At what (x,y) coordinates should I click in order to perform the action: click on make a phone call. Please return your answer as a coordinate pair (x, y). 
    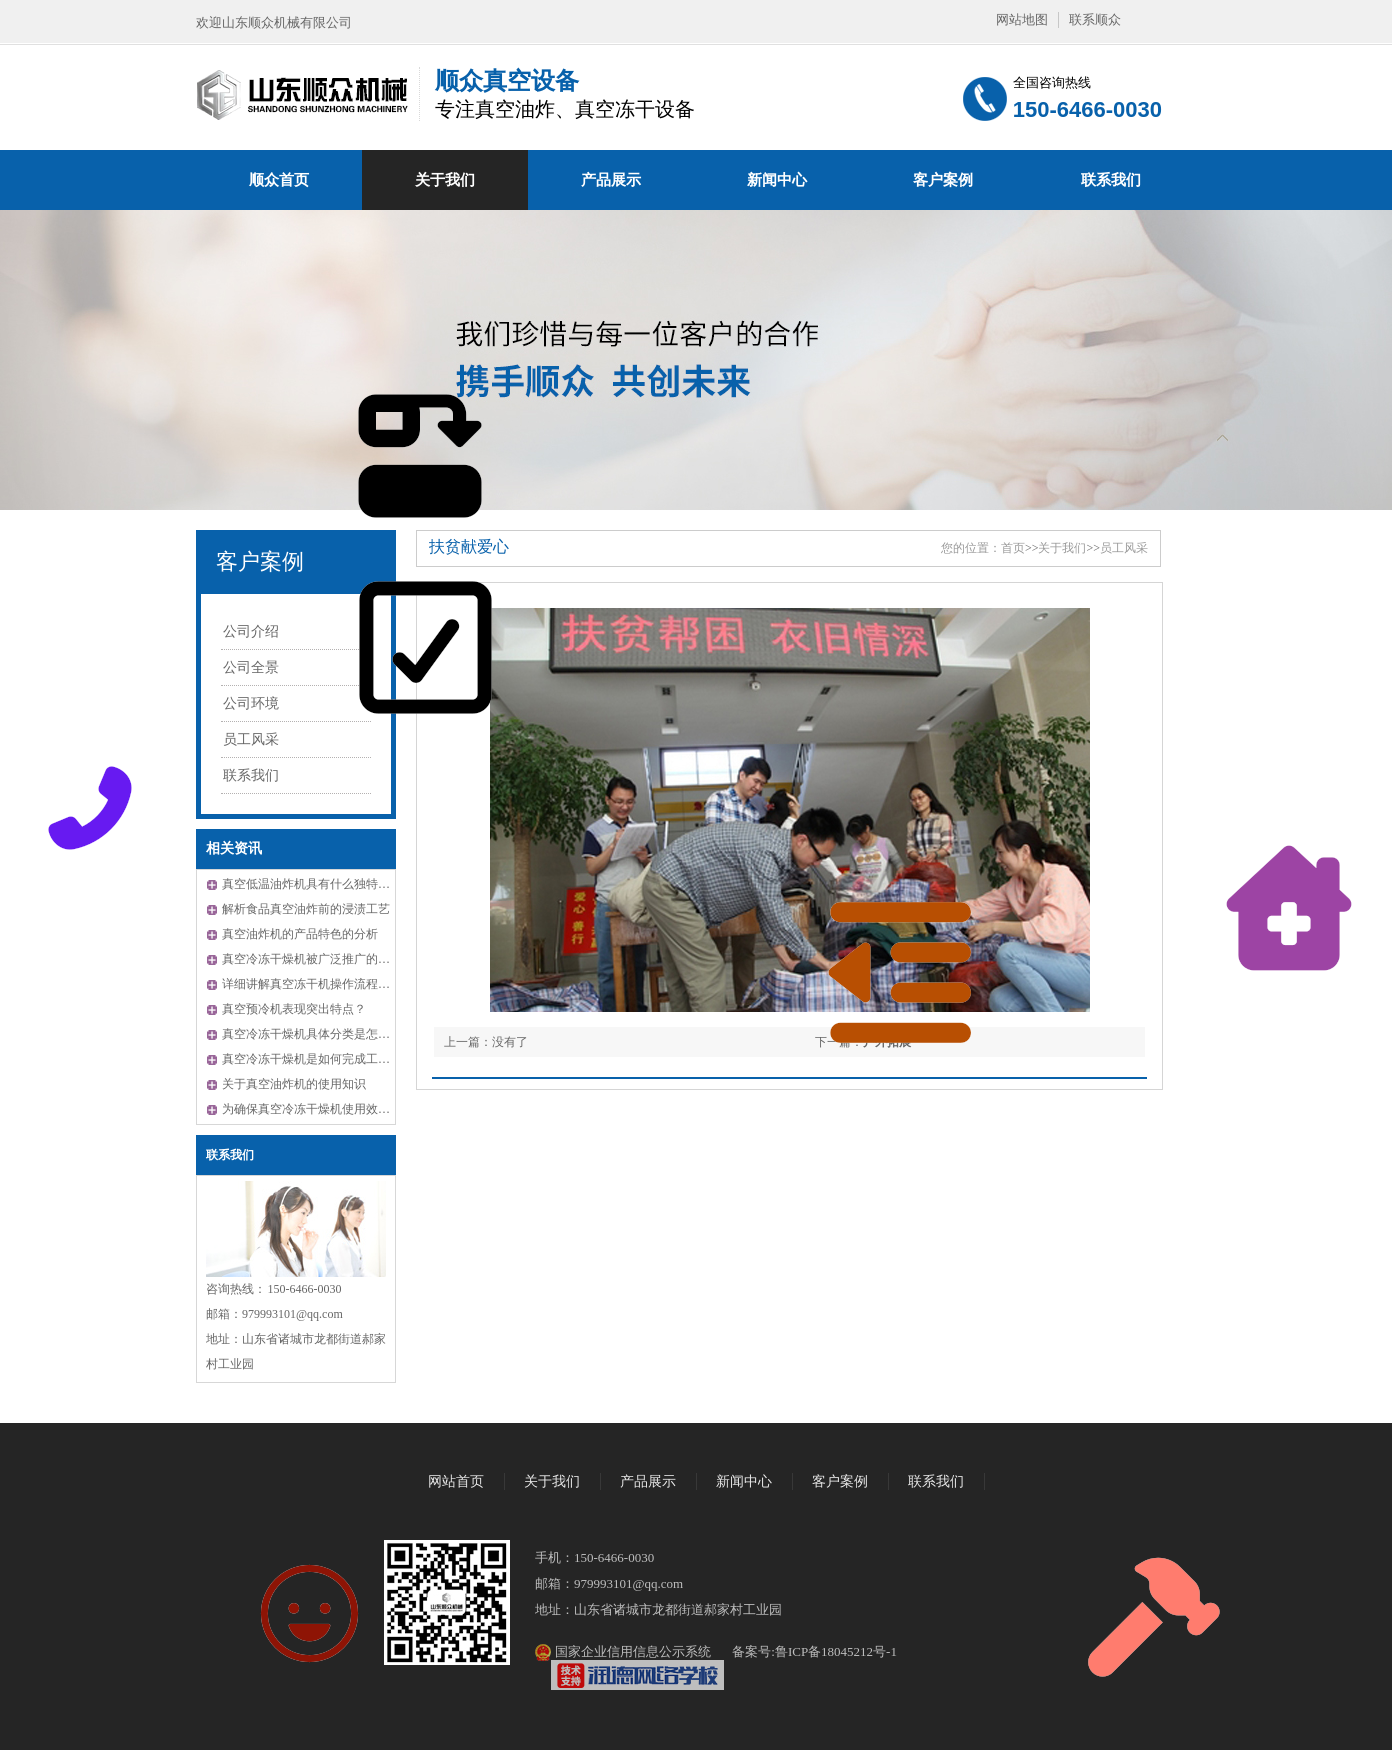
    Looking at the image, I should click on (90, 808).